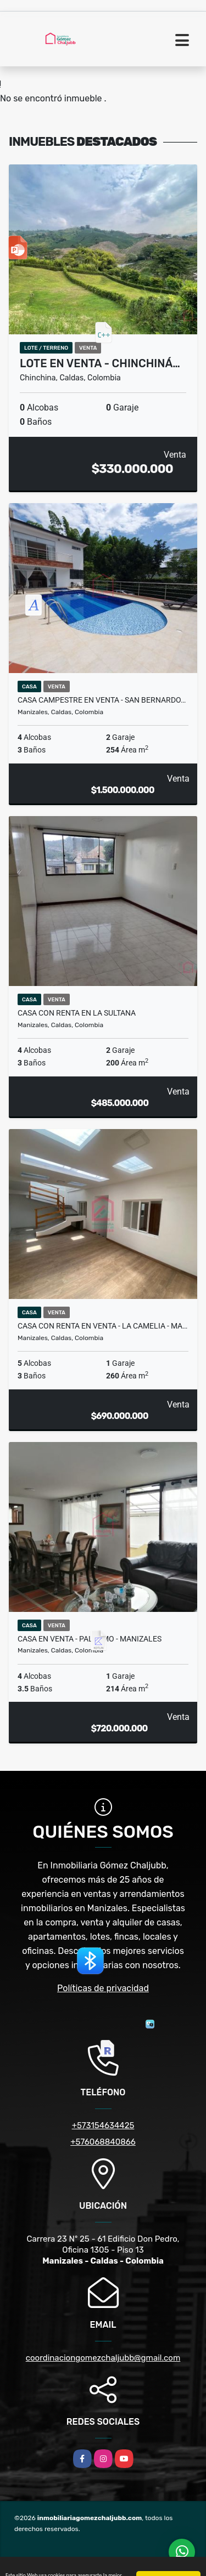  Describe the element at coordinates (107, 2048) in the screenshot. I see `an R programming language source file` at that location.